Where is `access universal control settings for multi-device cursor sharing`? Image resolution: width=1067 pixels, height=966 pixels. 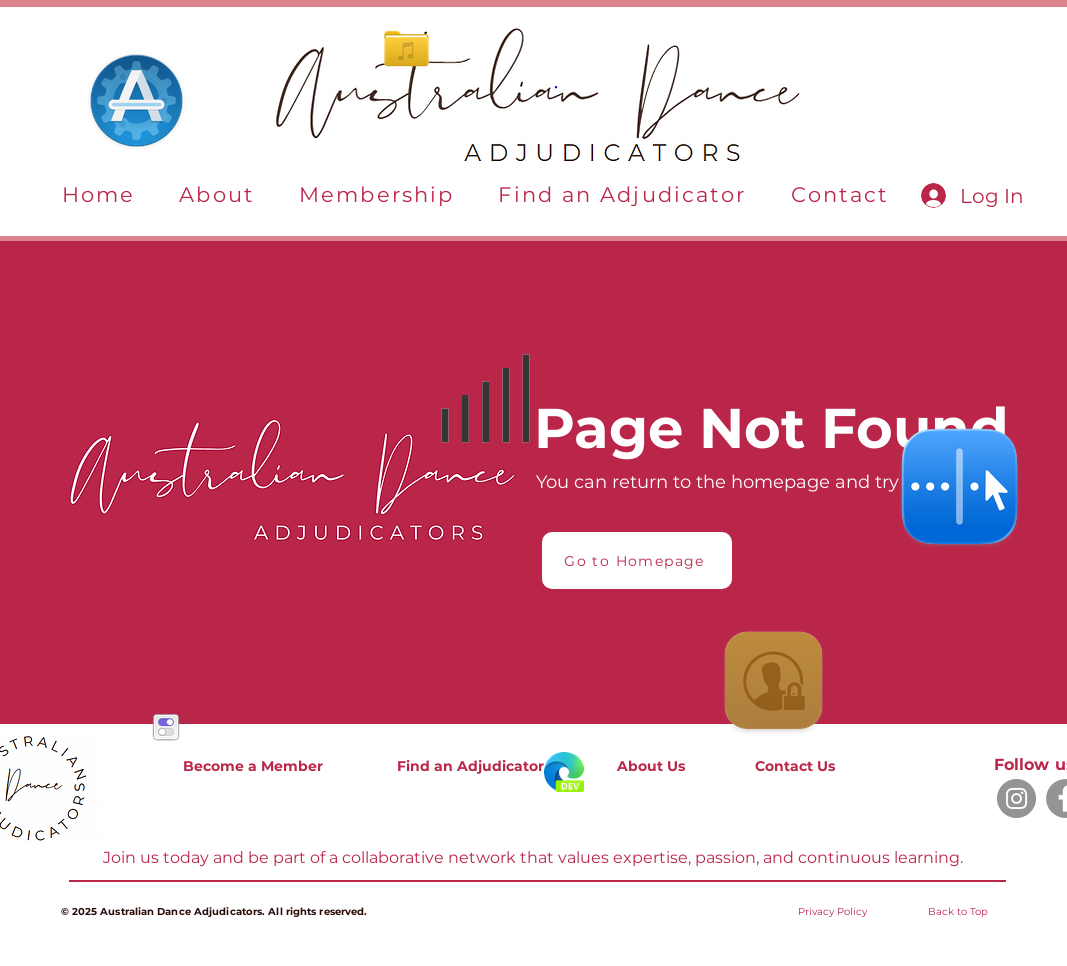
access universal control settings for multi-device cursor sharing is located at coordinates (959, 486).